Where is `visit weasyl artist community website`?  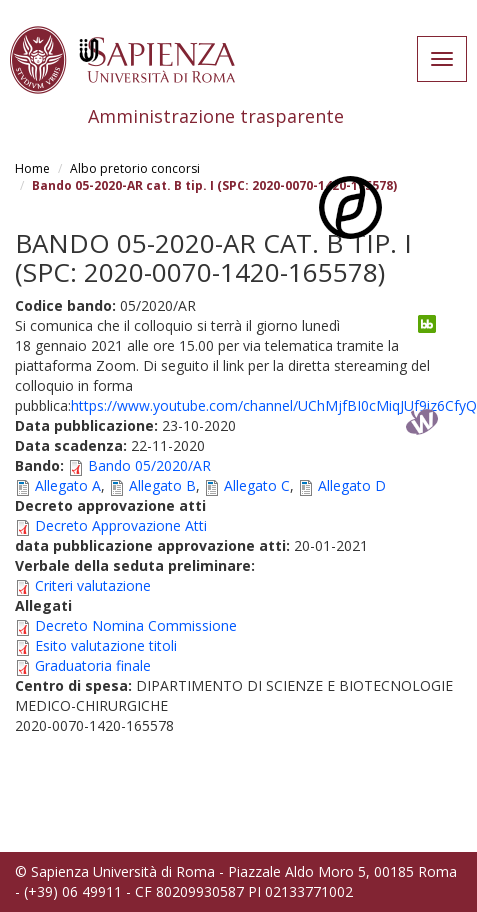 visit weasyl artist community website is located at coordinates (422, 422).